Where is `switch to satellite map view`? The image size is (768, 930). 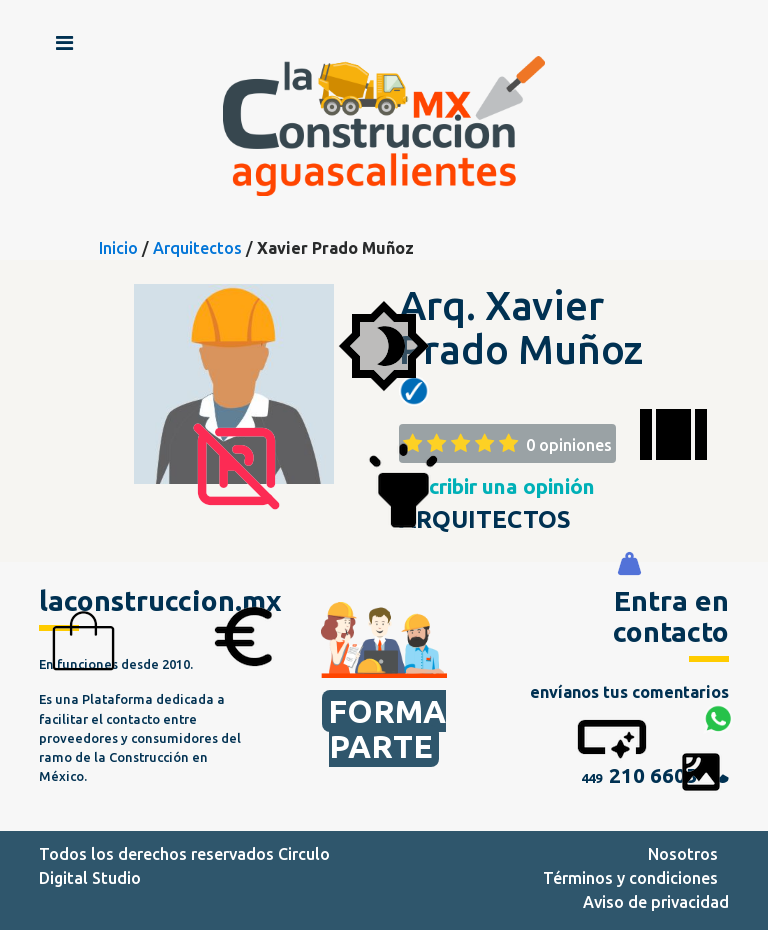
switch to satellite map view is located at coordinates (701, 772).